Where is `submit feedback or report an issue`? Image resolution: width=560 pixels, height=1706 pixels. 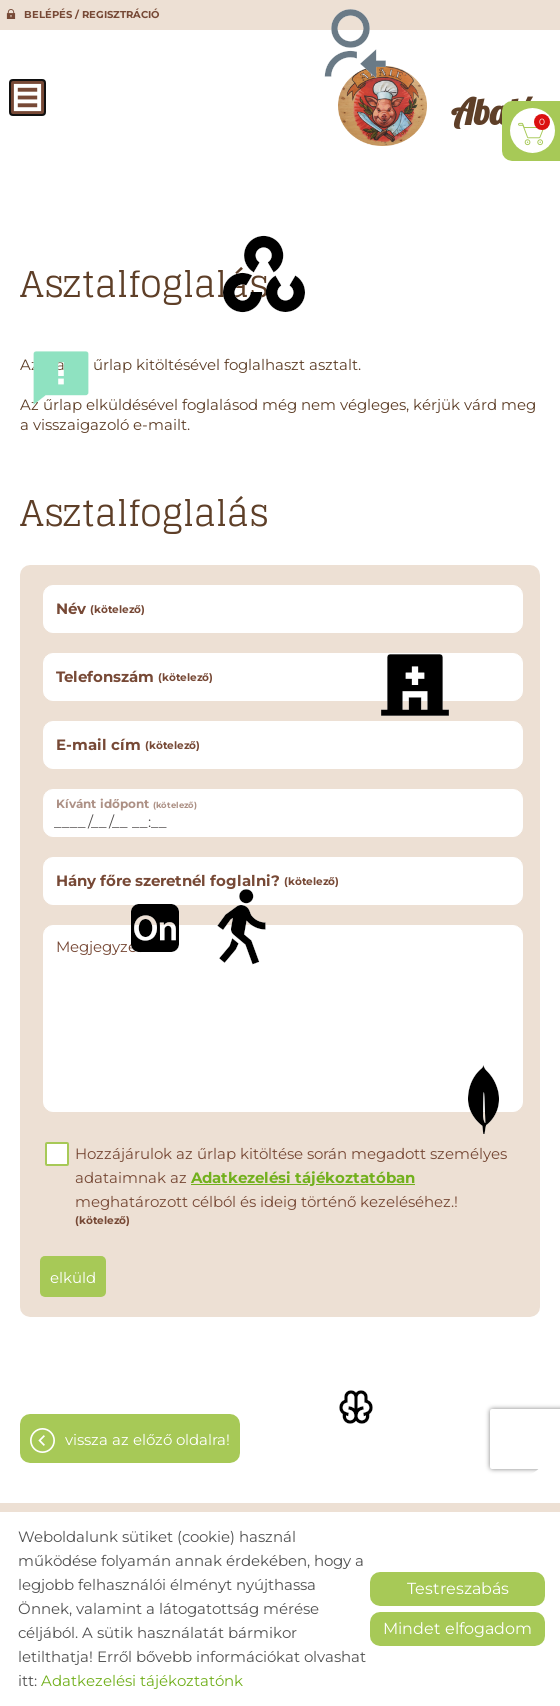
submit feedback or report an issue is located at coordinates (61, 376).